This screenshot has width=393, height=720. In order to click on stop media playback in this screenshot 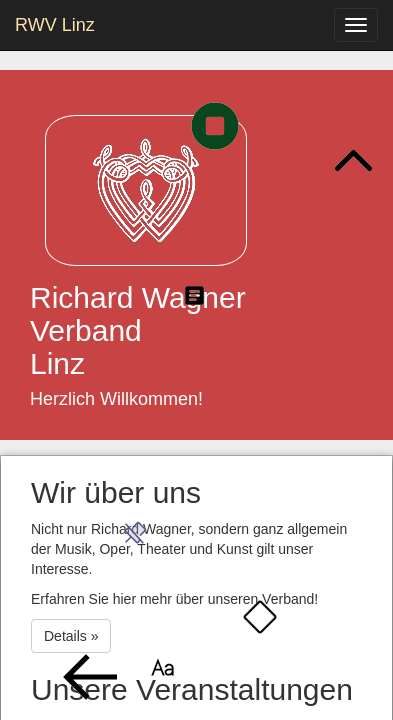, I will do `click(215, 126)`.